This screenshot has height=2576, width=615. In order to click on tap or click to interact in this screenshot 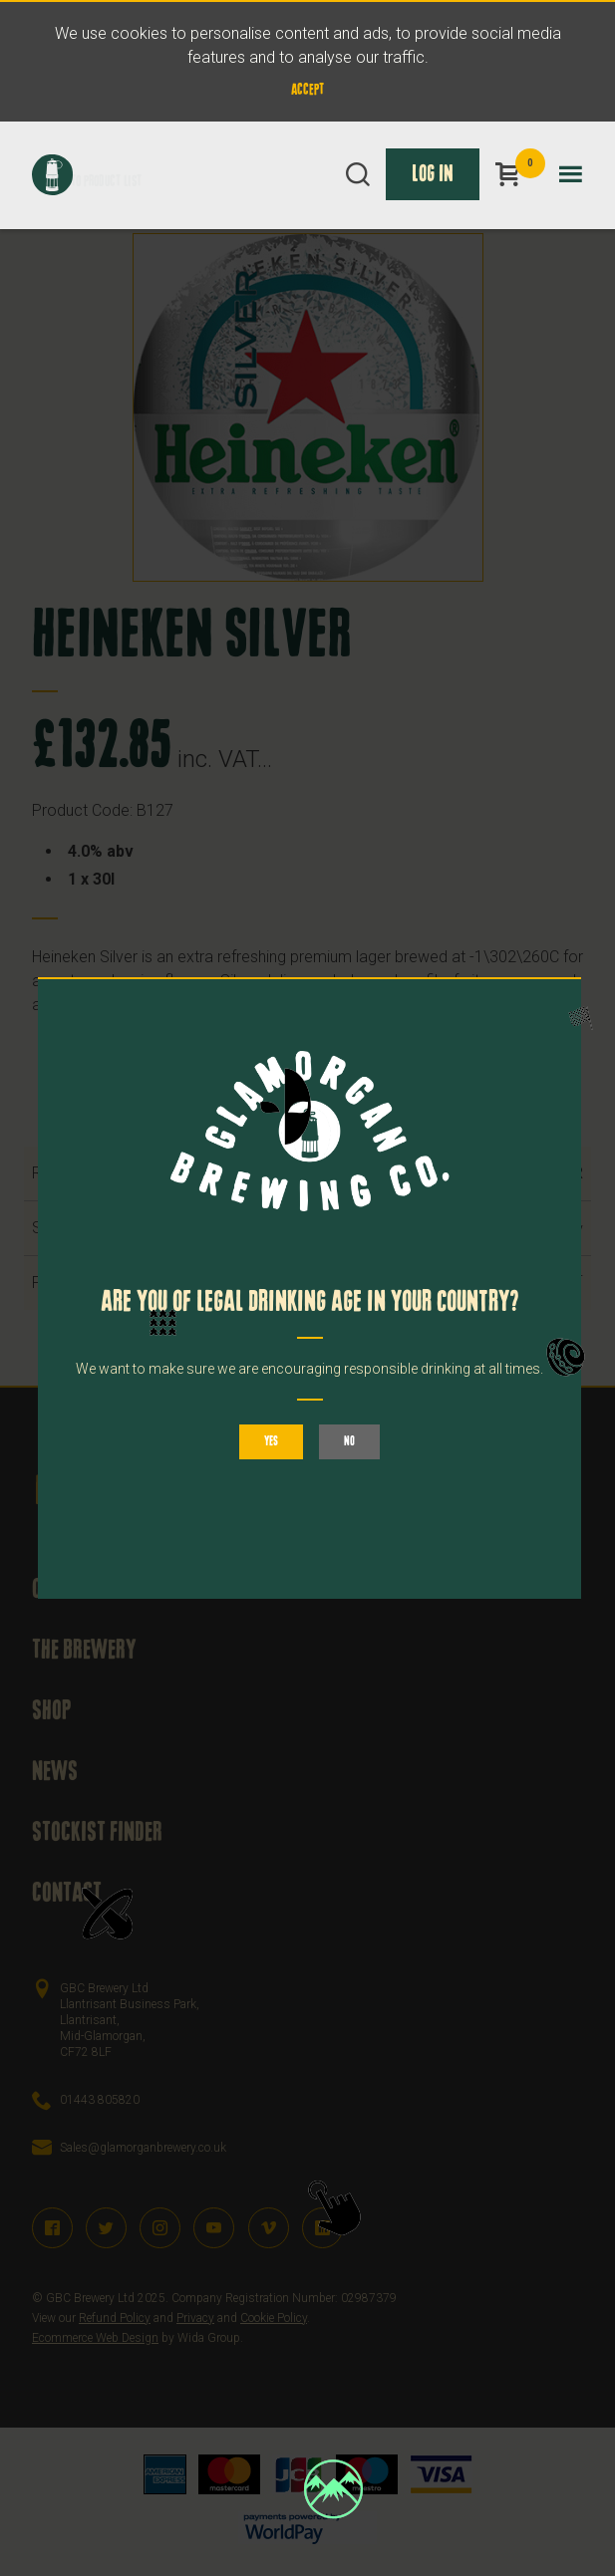, I will do `click(334, 2207)`.